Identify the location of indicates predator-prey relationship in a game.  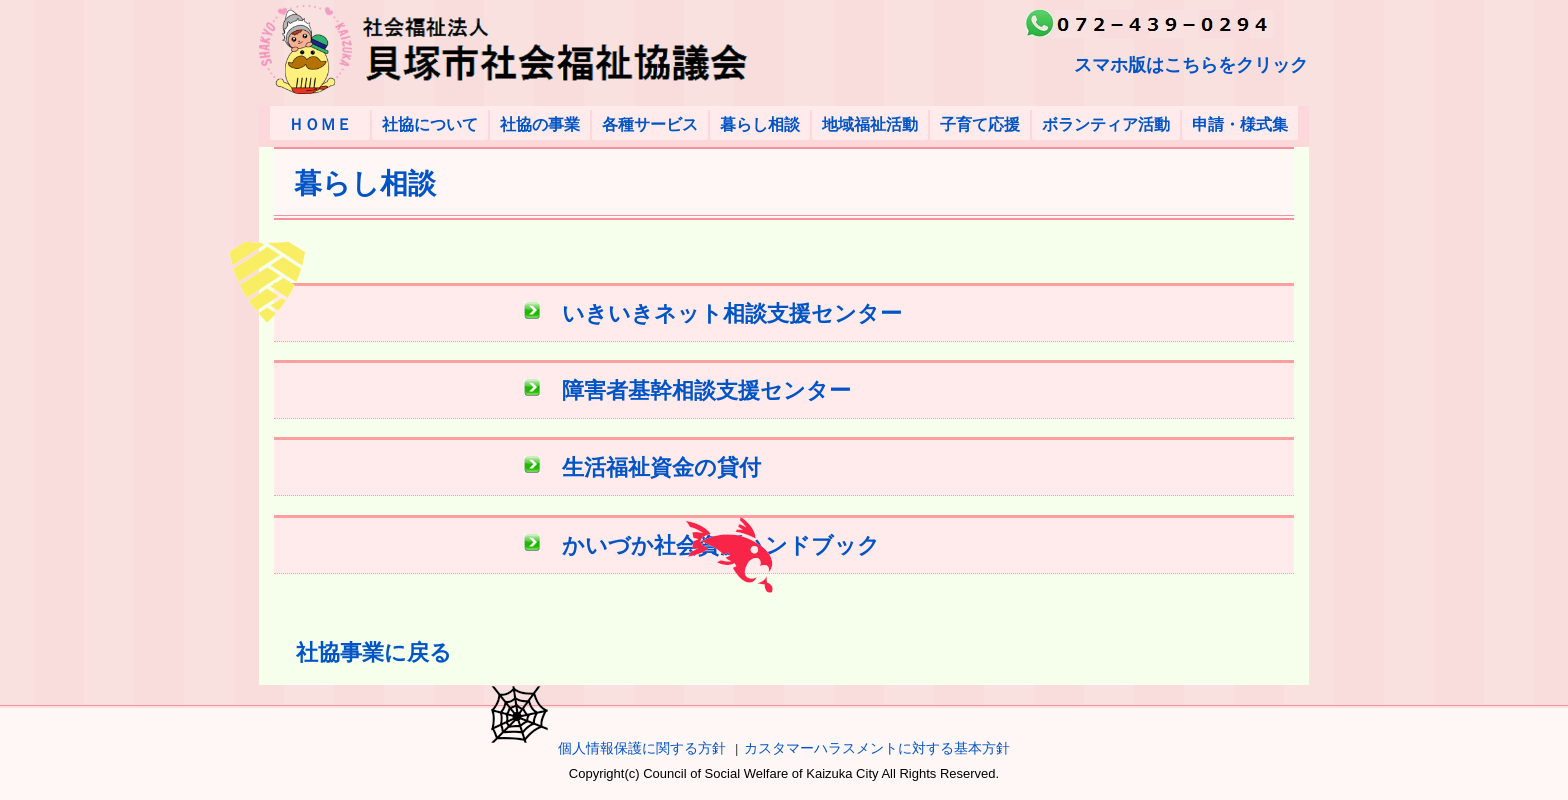
(729, 550).